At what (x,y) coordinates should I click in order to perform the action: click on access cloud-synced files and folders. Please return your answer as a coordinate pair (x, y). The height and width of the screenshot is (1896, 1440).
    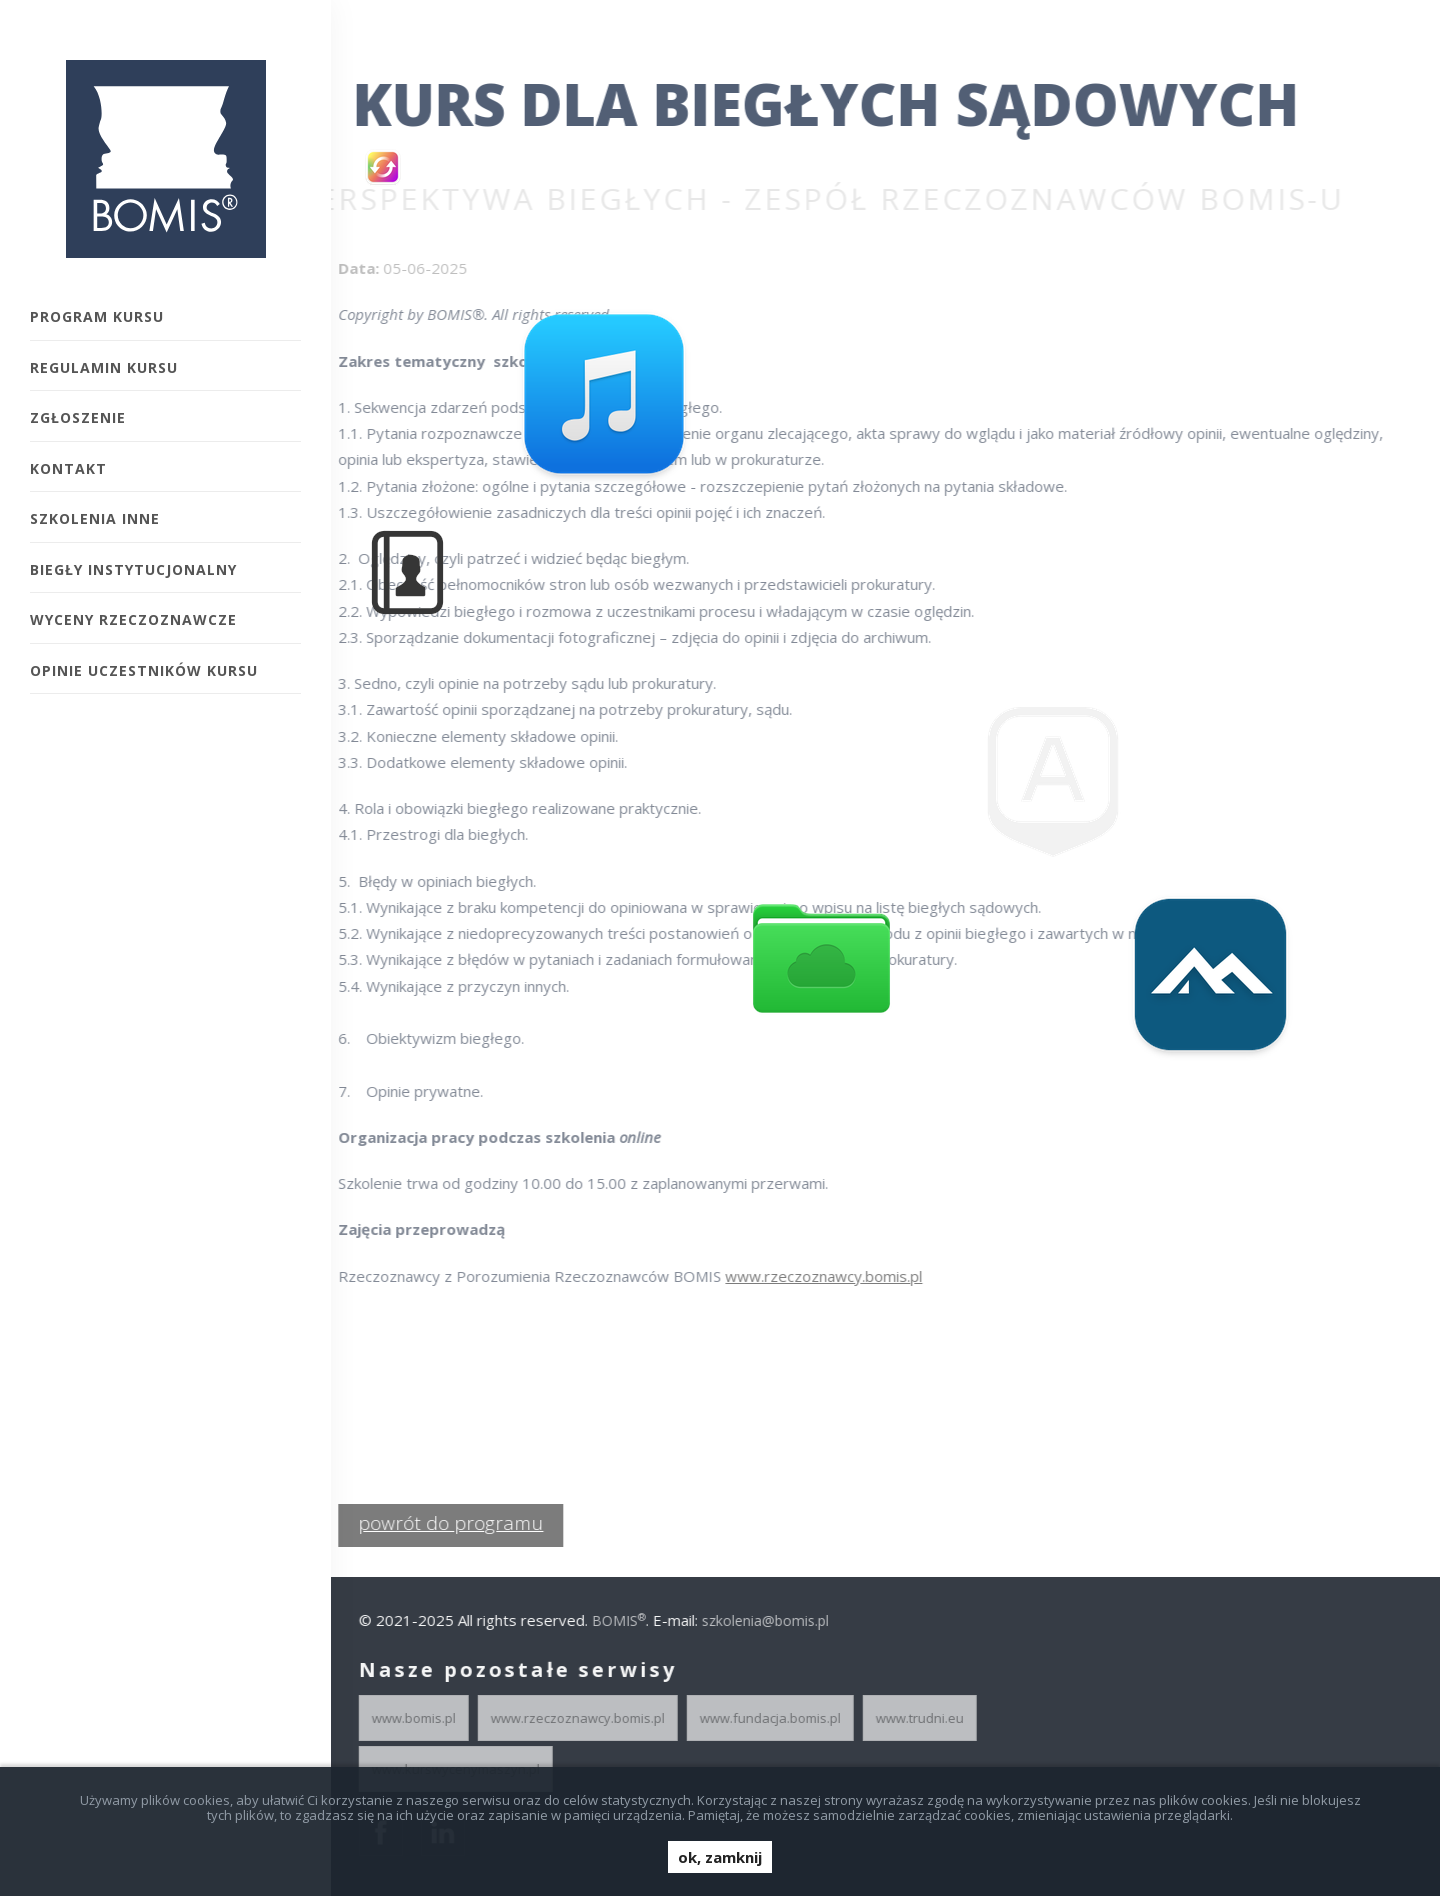
    Looking at the image, I should click on (821, 958).